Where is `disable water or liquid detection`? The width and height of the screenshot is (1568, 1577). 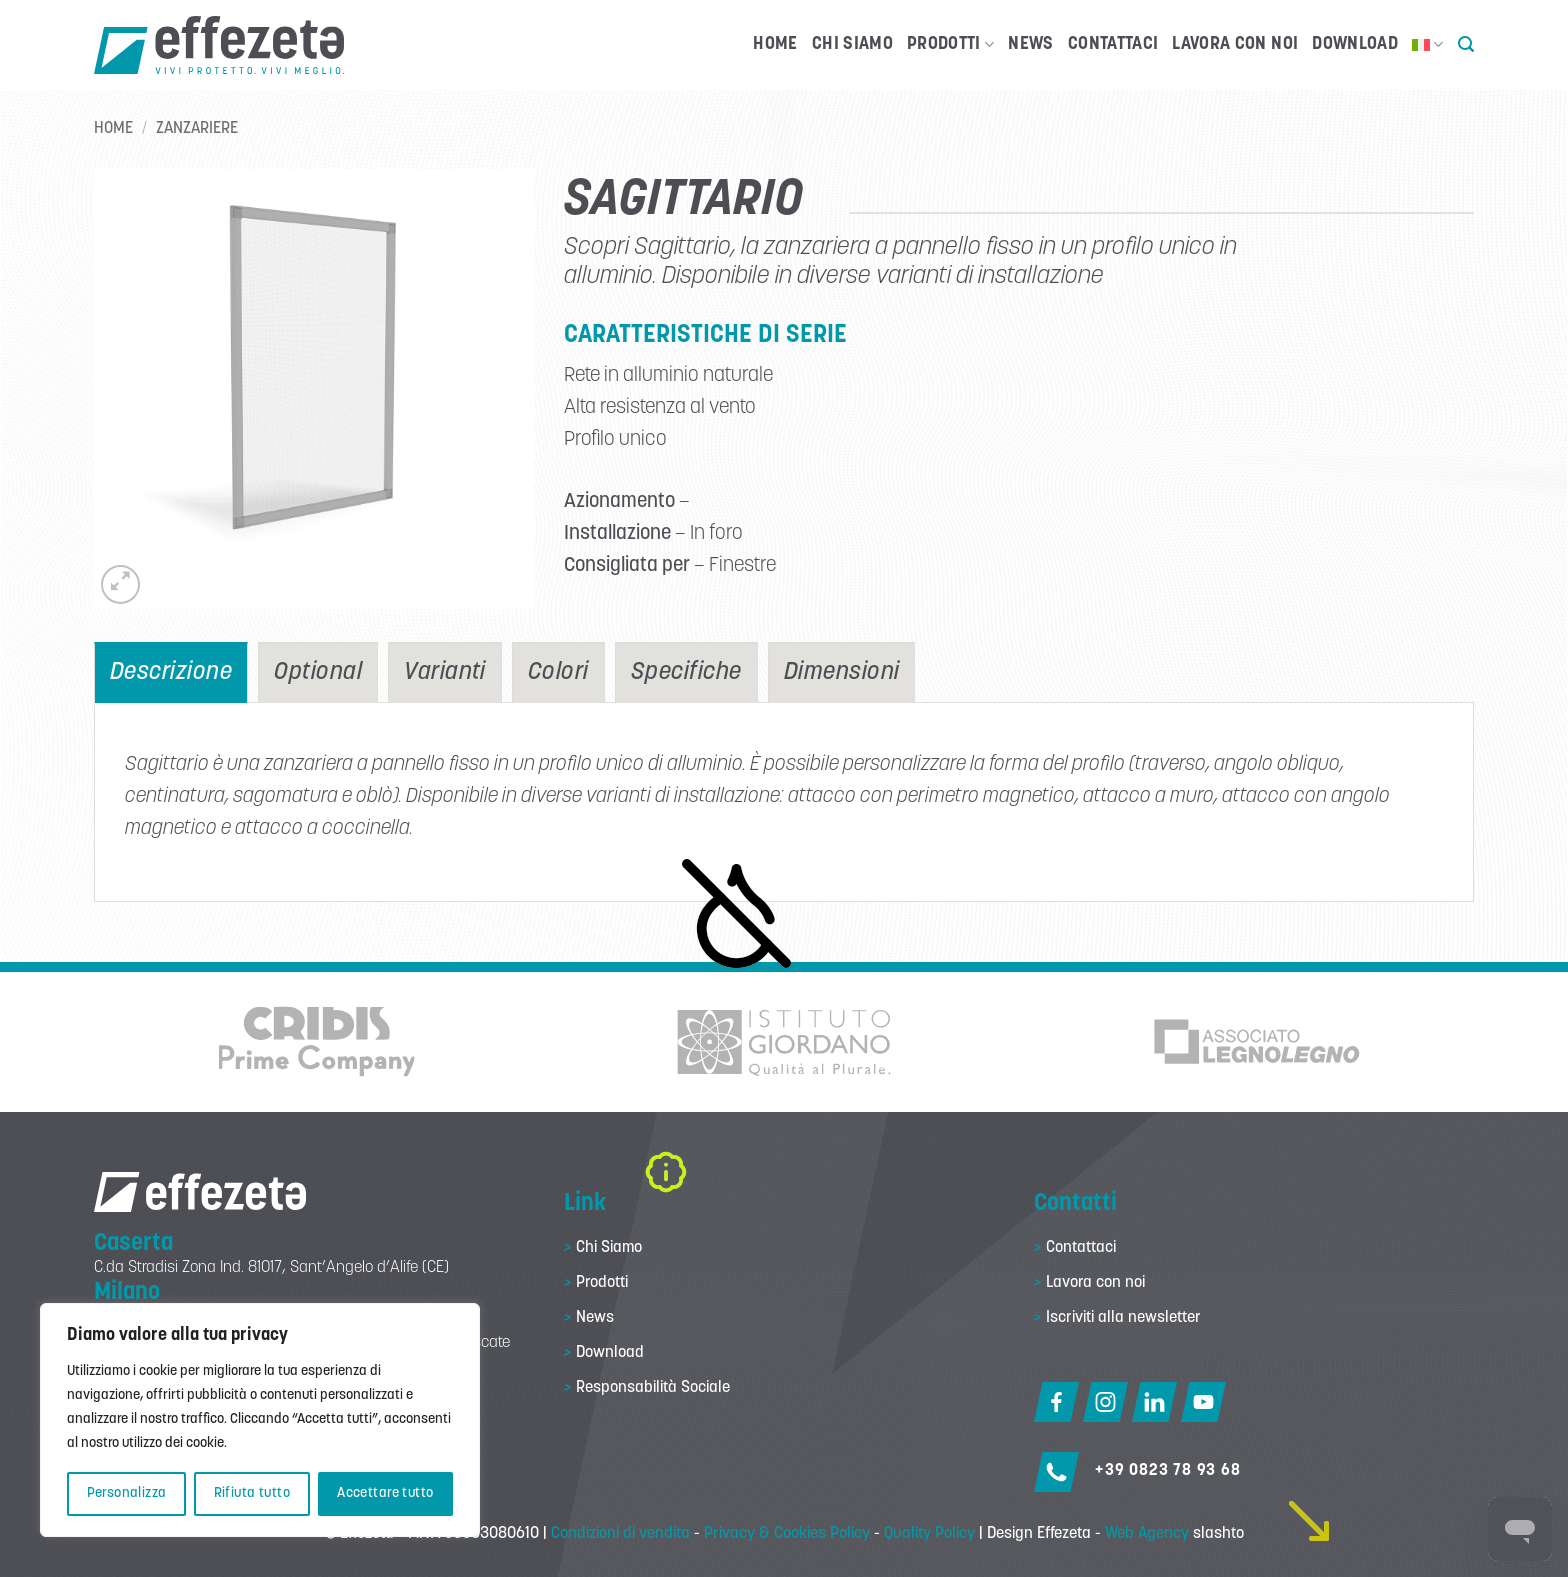 disable water or liquid detection is located at coordinates (736, 913).